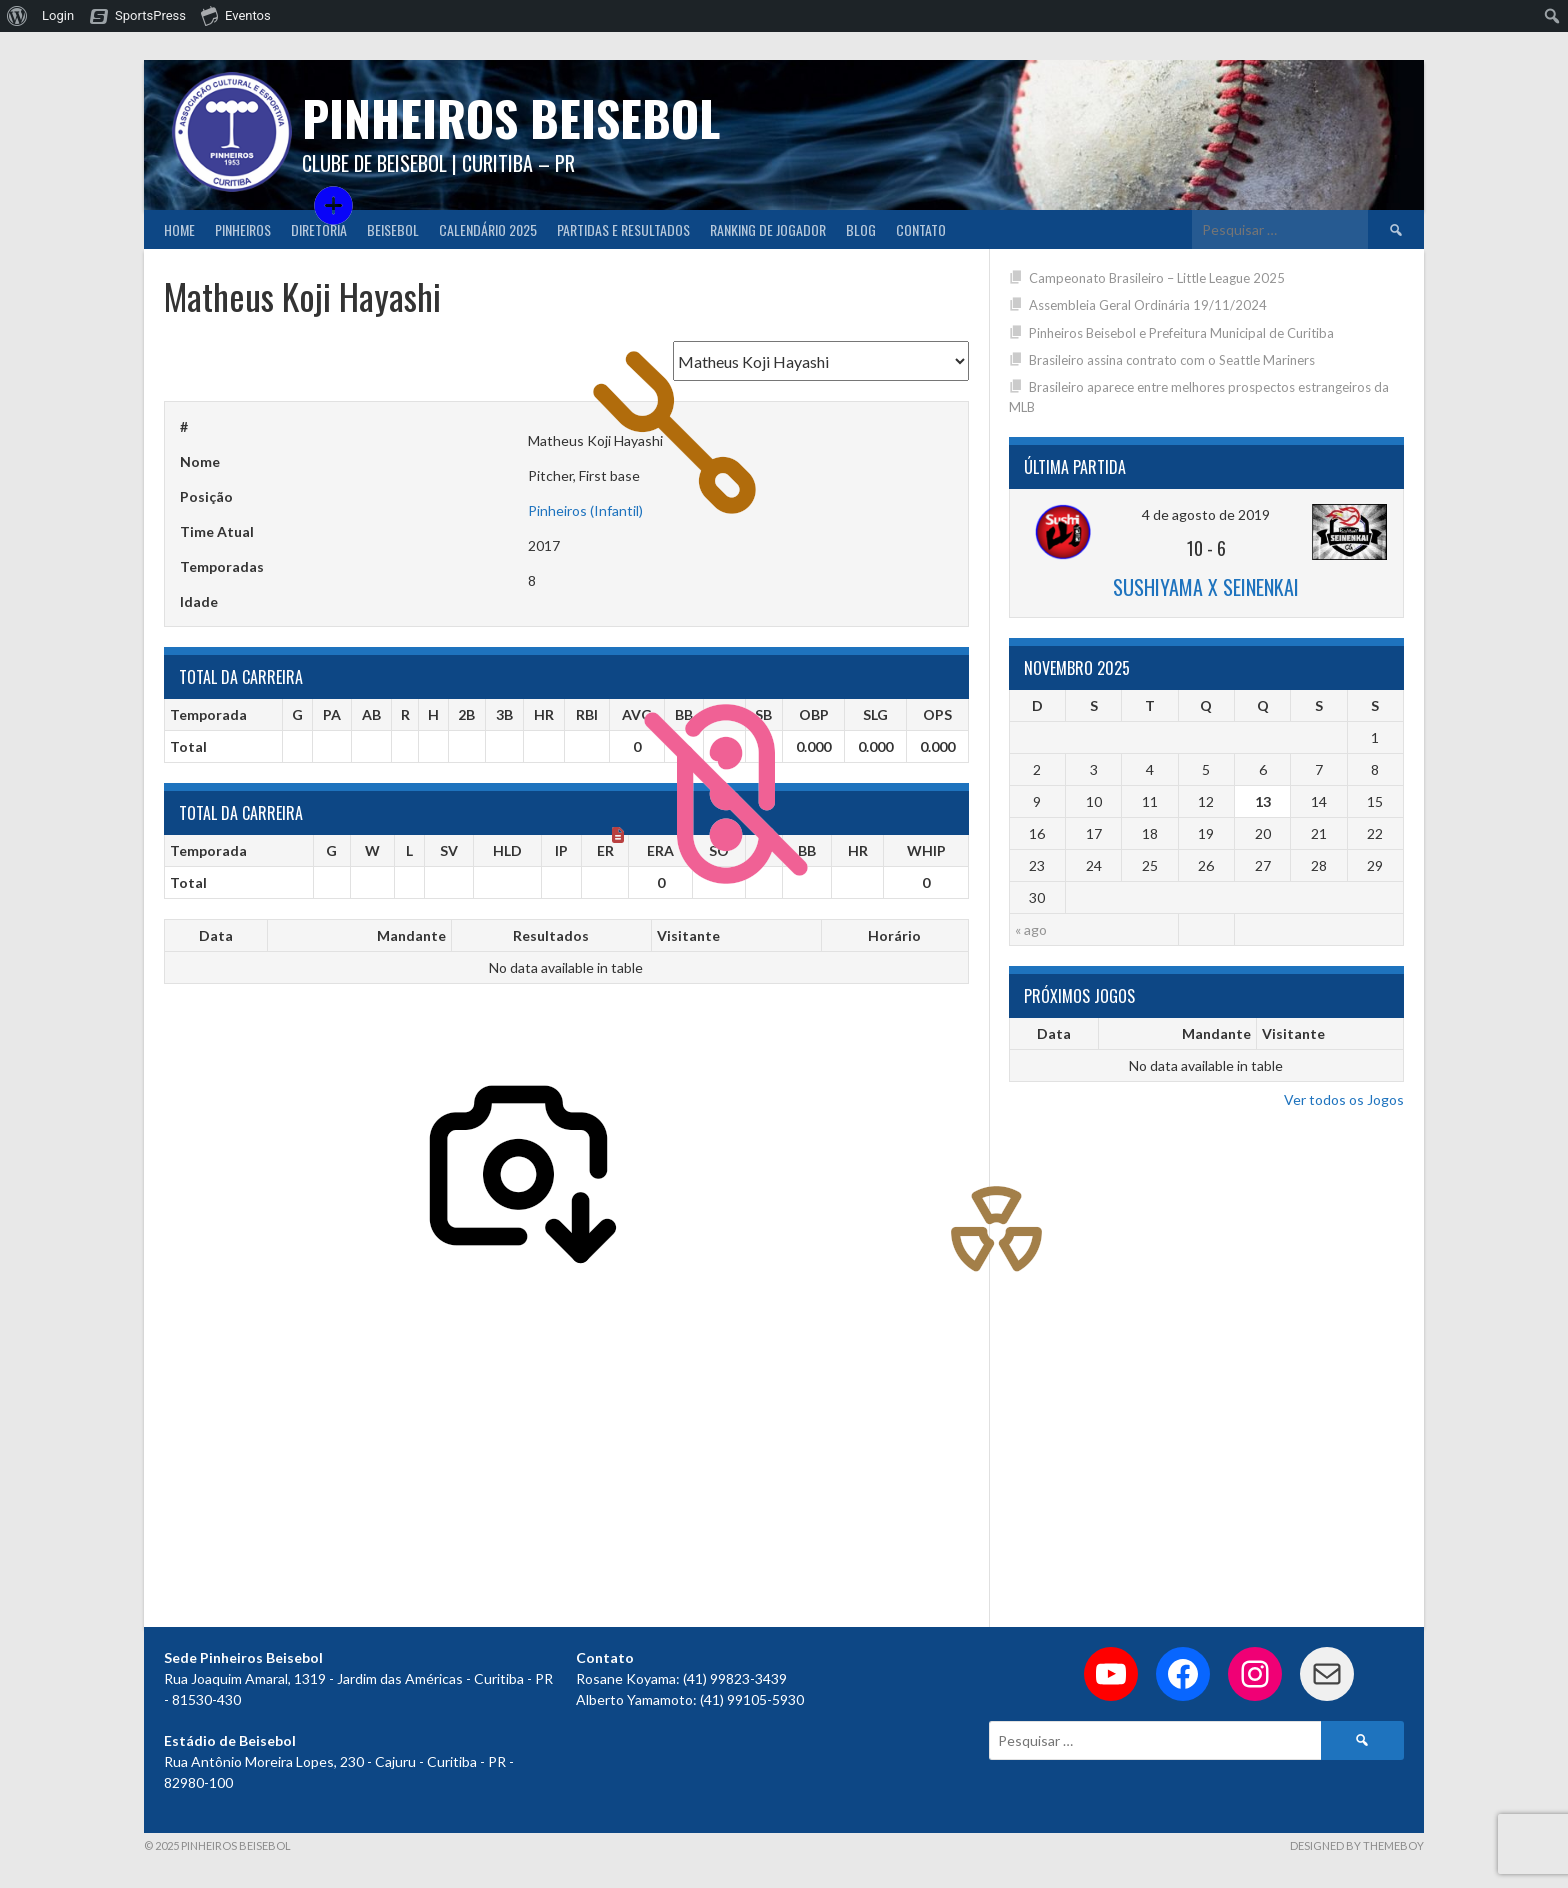 This screenshot has width=1568, height=1888. I want to click on indicates hazardous or radioactive content warning, so click(996, 1231).